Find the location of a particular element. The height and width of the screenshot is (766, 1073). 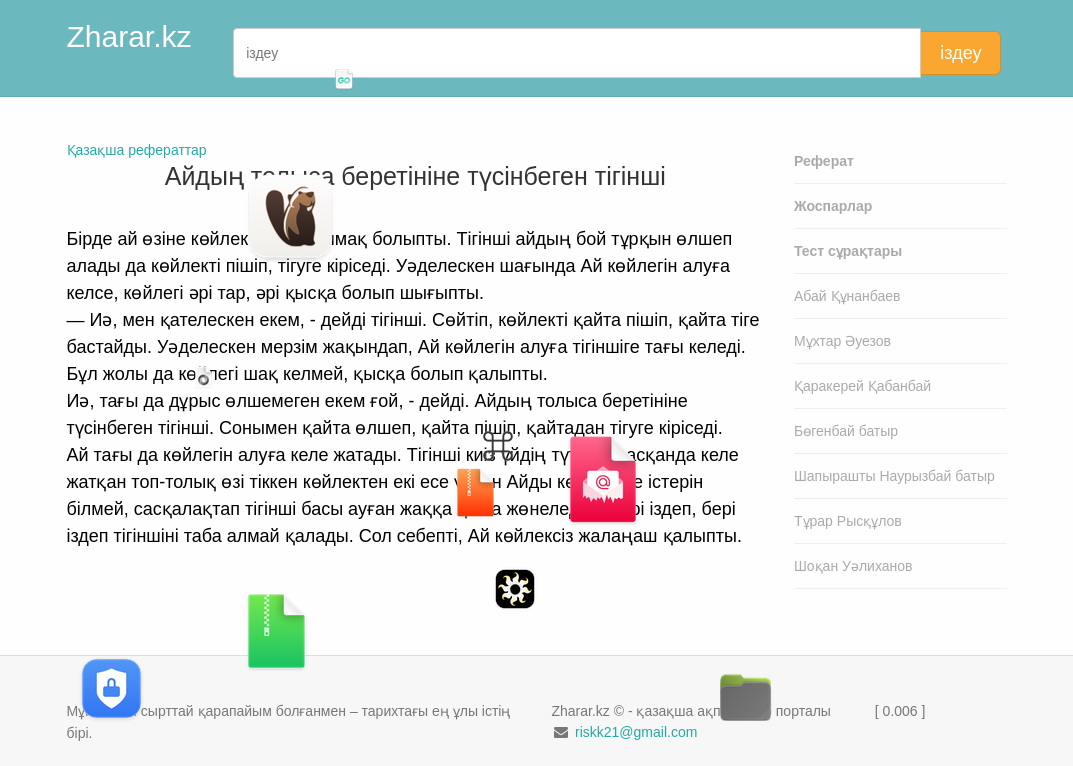

a compressed tzo archive file is located at coordinates (475, 493).